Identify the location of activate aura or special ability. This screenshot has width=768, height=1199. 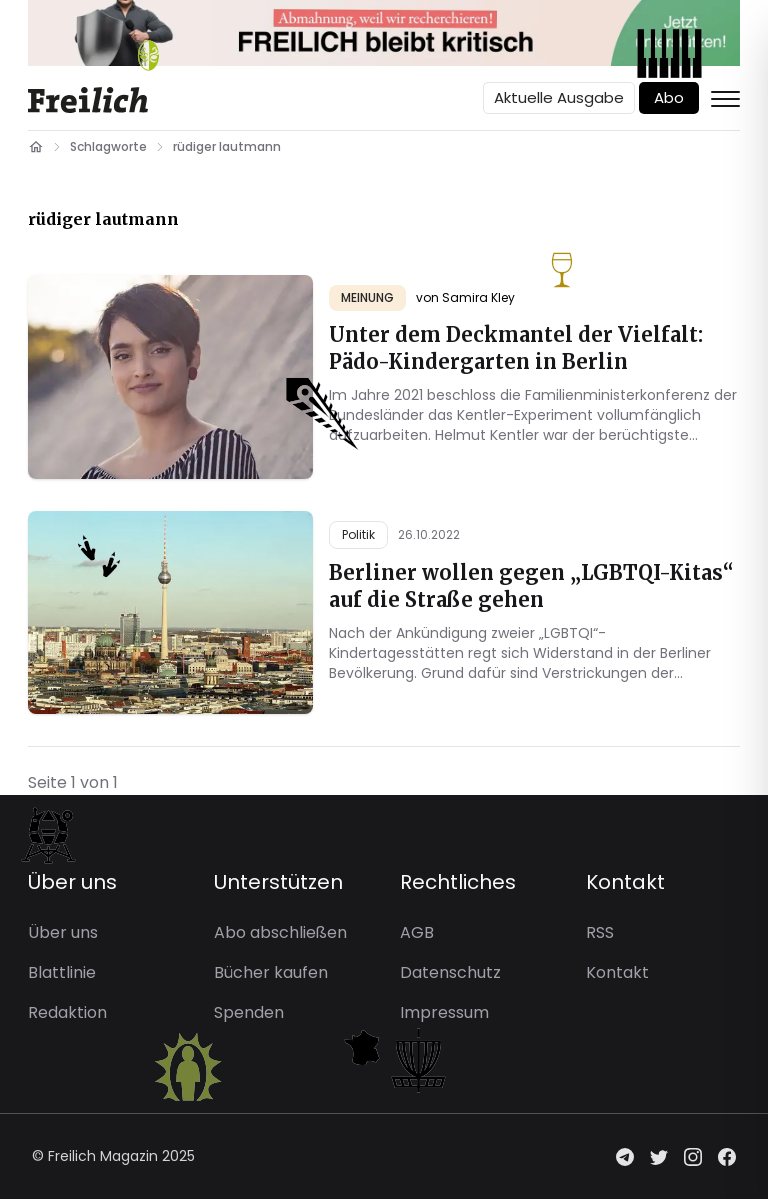
(188, 1067).